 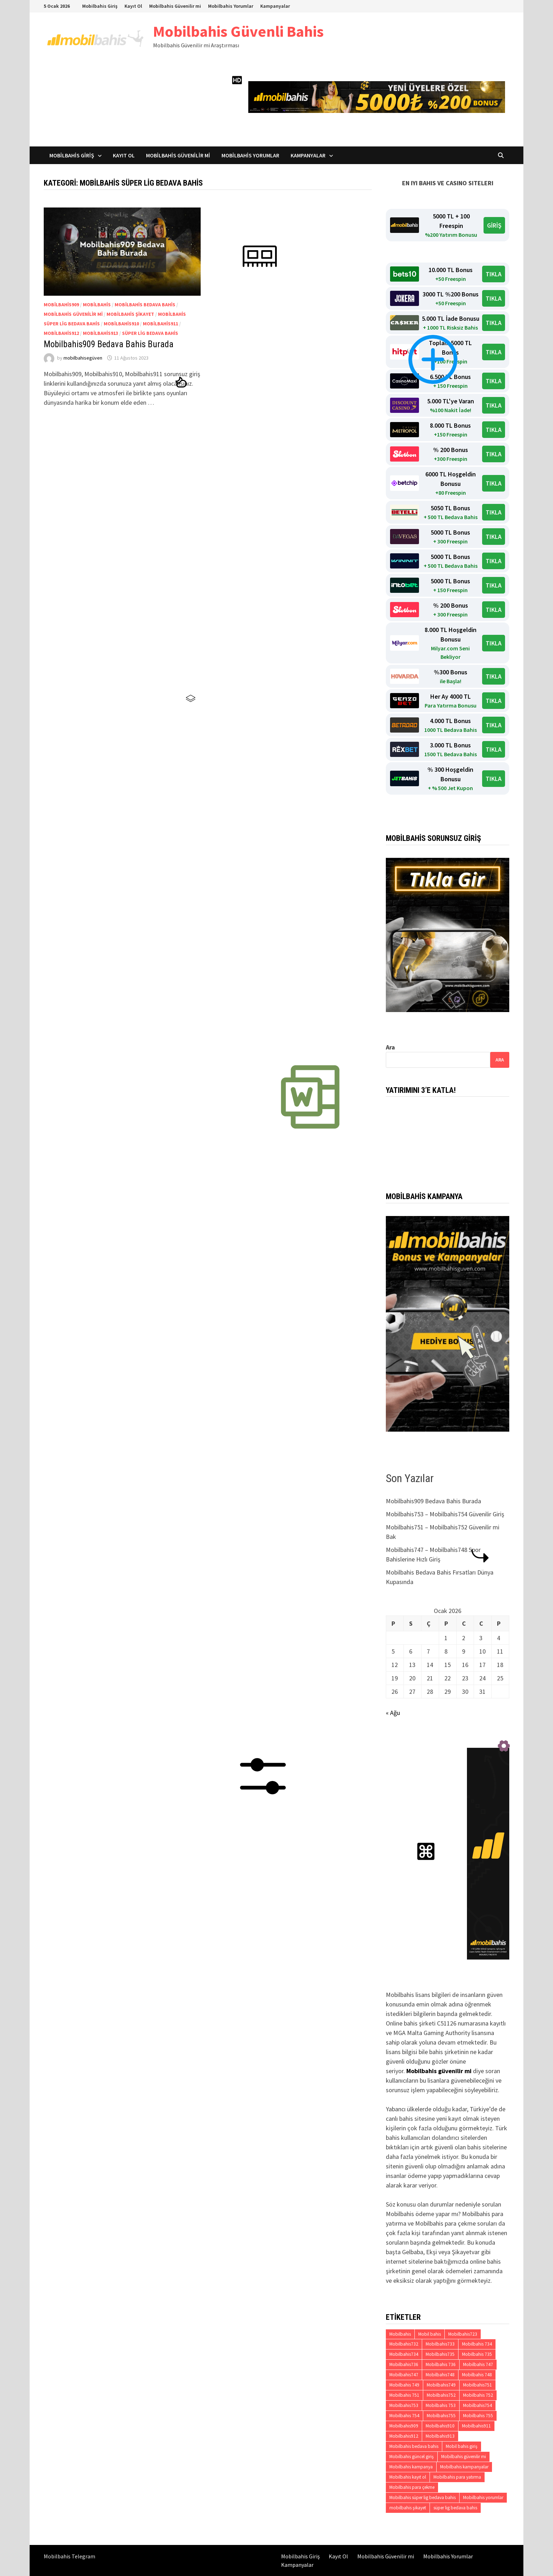 I want to click on view layers or stacked content, so click(x=190, y=698).